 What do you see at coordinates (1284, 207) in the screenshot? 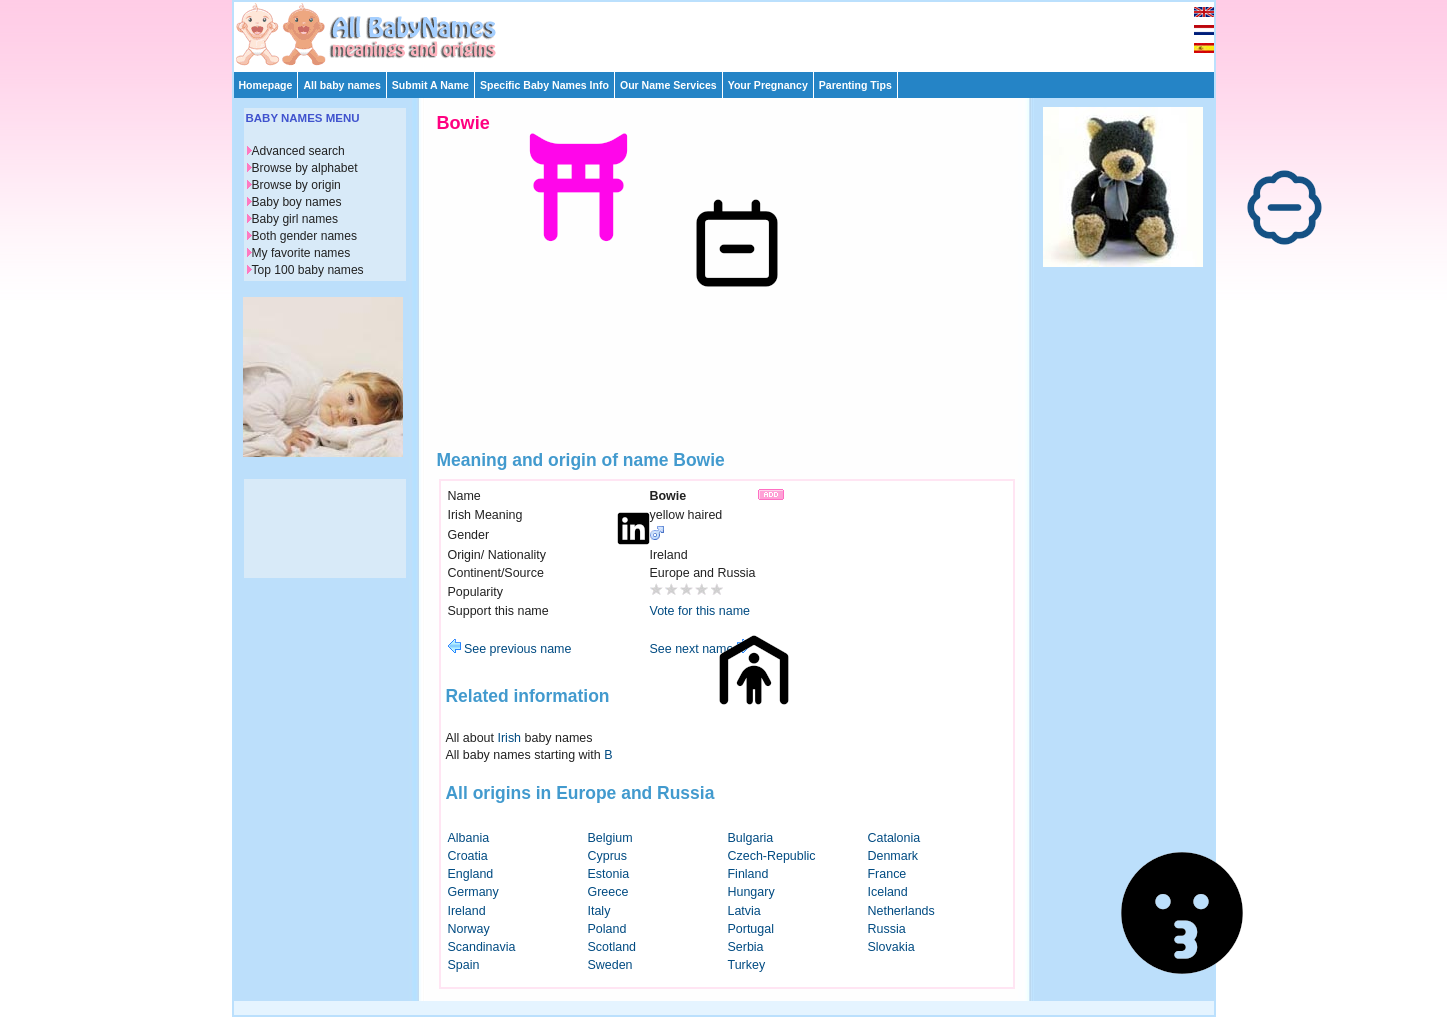
I see `remove a badge or label` at bounding box center [1284, 207].